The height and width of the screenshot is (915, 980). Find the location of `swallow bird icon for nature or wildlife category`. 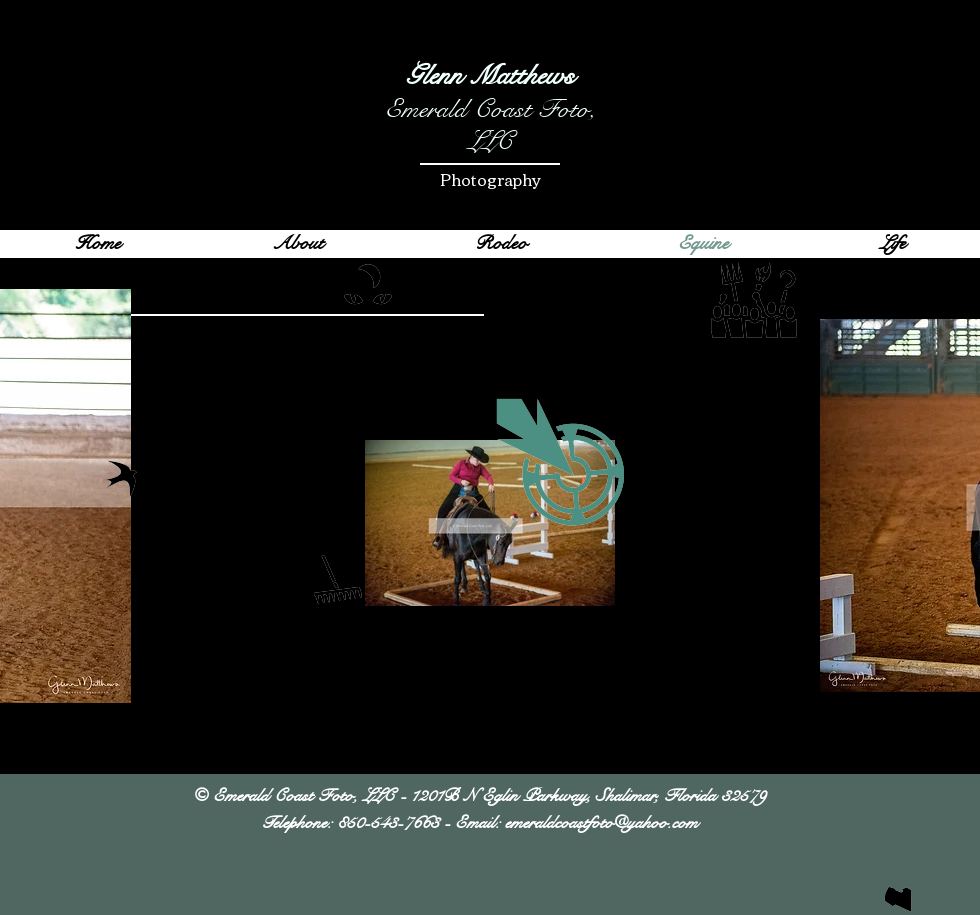

swallow bird icon for nature or wildlife category is located at coordinates (120, 479).